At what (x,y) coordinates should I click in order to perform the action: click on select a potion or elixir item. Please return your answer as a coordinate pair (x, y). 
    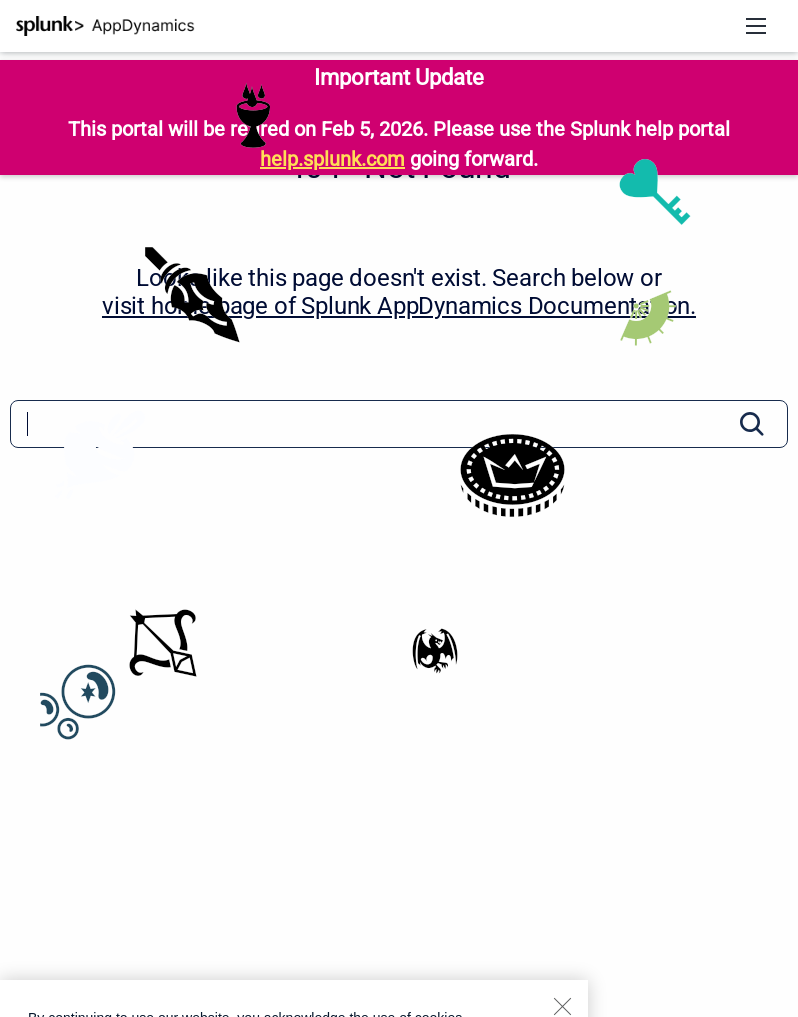
    Looking at the image, I should click on (253, 115).